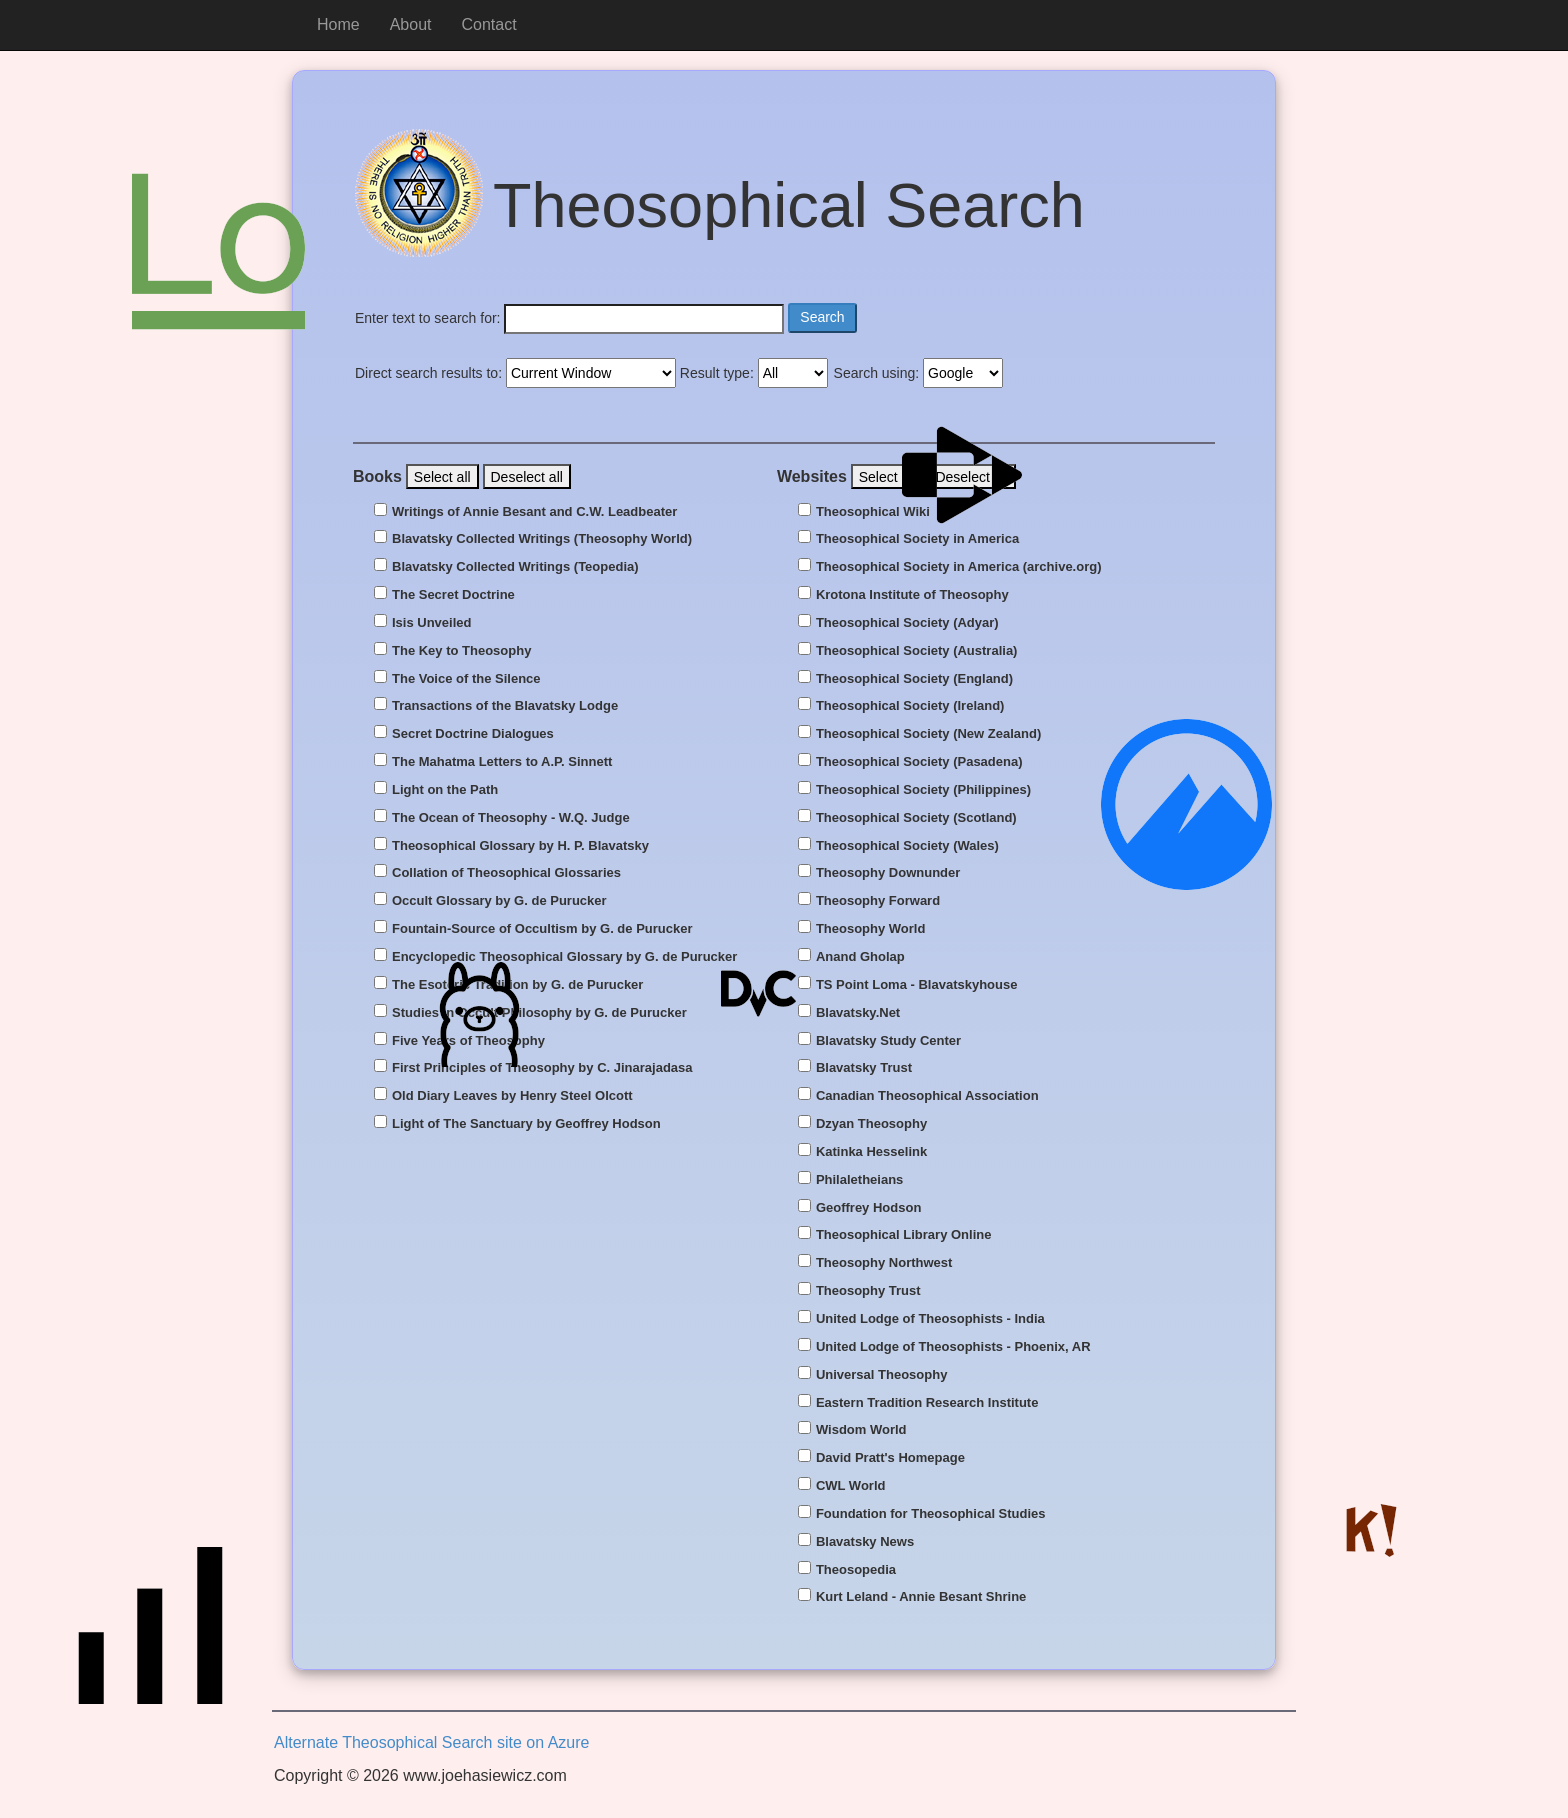  What do you see at coordinates (218, 251) in the screenshot?
I see `lodash javascript library logo` at bounding box center [218, 251].